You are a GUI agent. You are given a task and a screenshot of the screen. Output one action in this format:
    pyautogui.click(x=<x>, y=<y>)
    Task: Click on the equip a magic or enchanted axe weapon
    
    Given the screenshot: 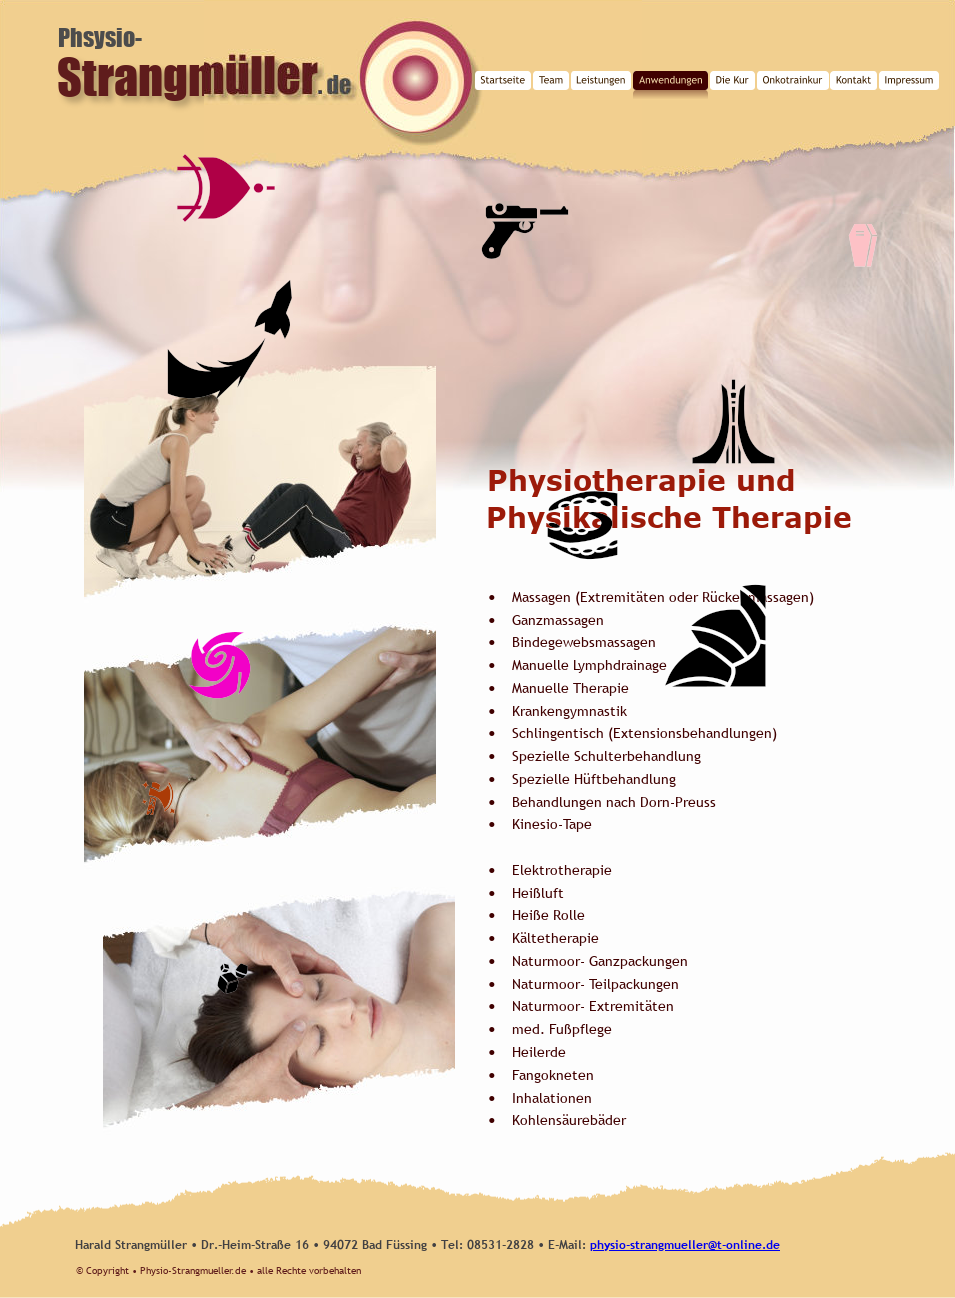 What is the action you would take?
    pyautogui.click(x=158, y=797)
    